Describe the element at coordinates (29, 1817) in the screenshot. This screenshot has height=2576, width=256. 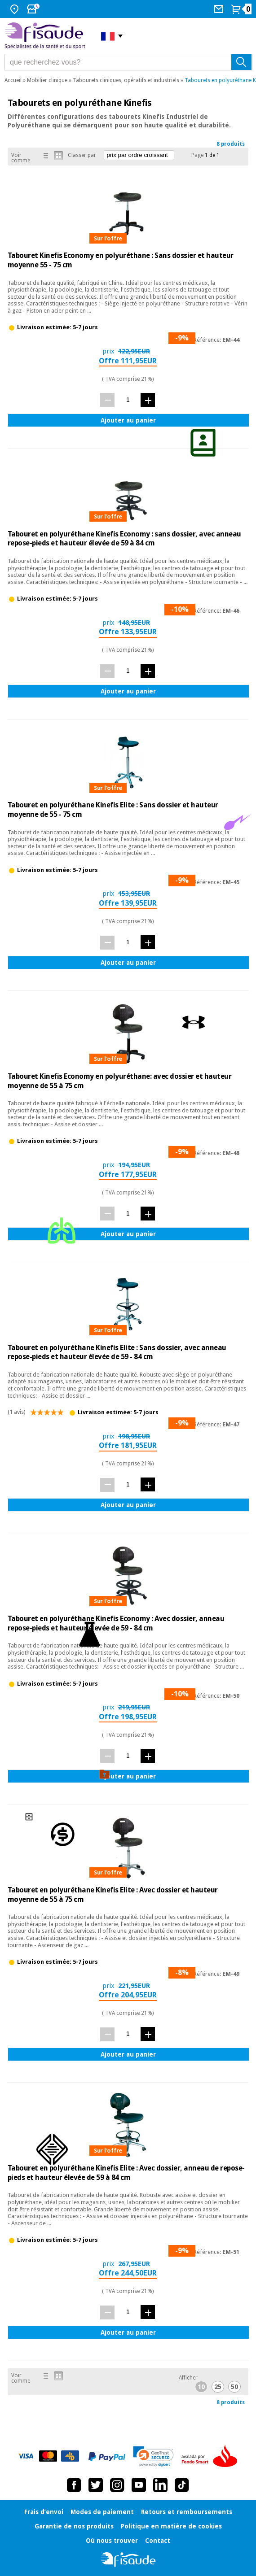
I see `split table cells vertically` at that location.